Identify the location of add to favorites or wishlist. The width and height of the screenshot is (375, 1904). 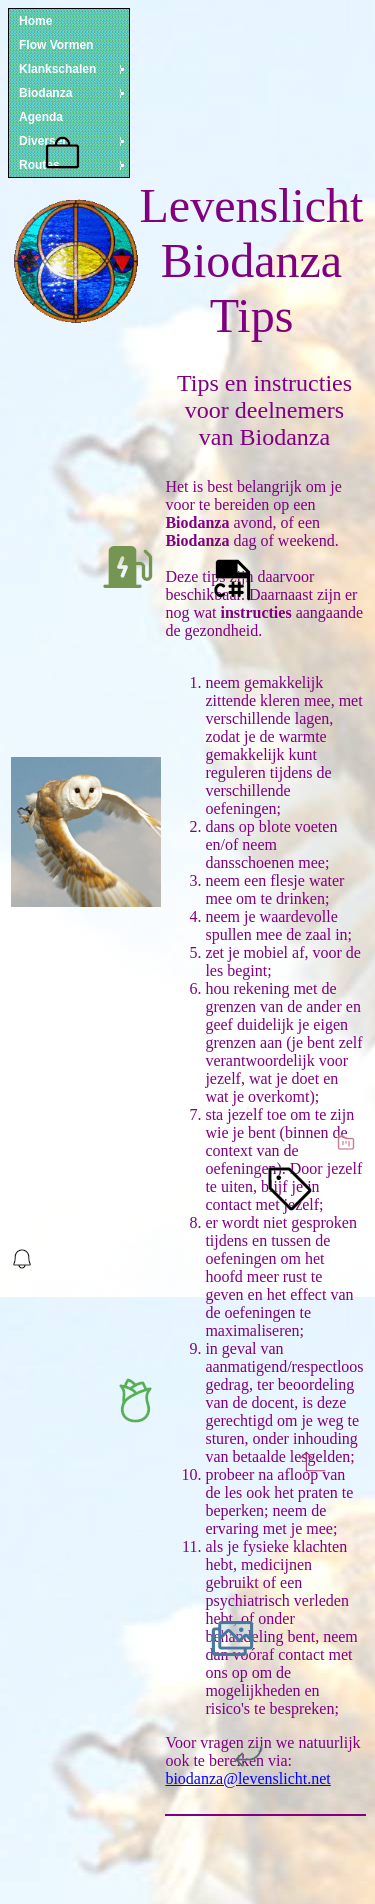
(135, 1400).